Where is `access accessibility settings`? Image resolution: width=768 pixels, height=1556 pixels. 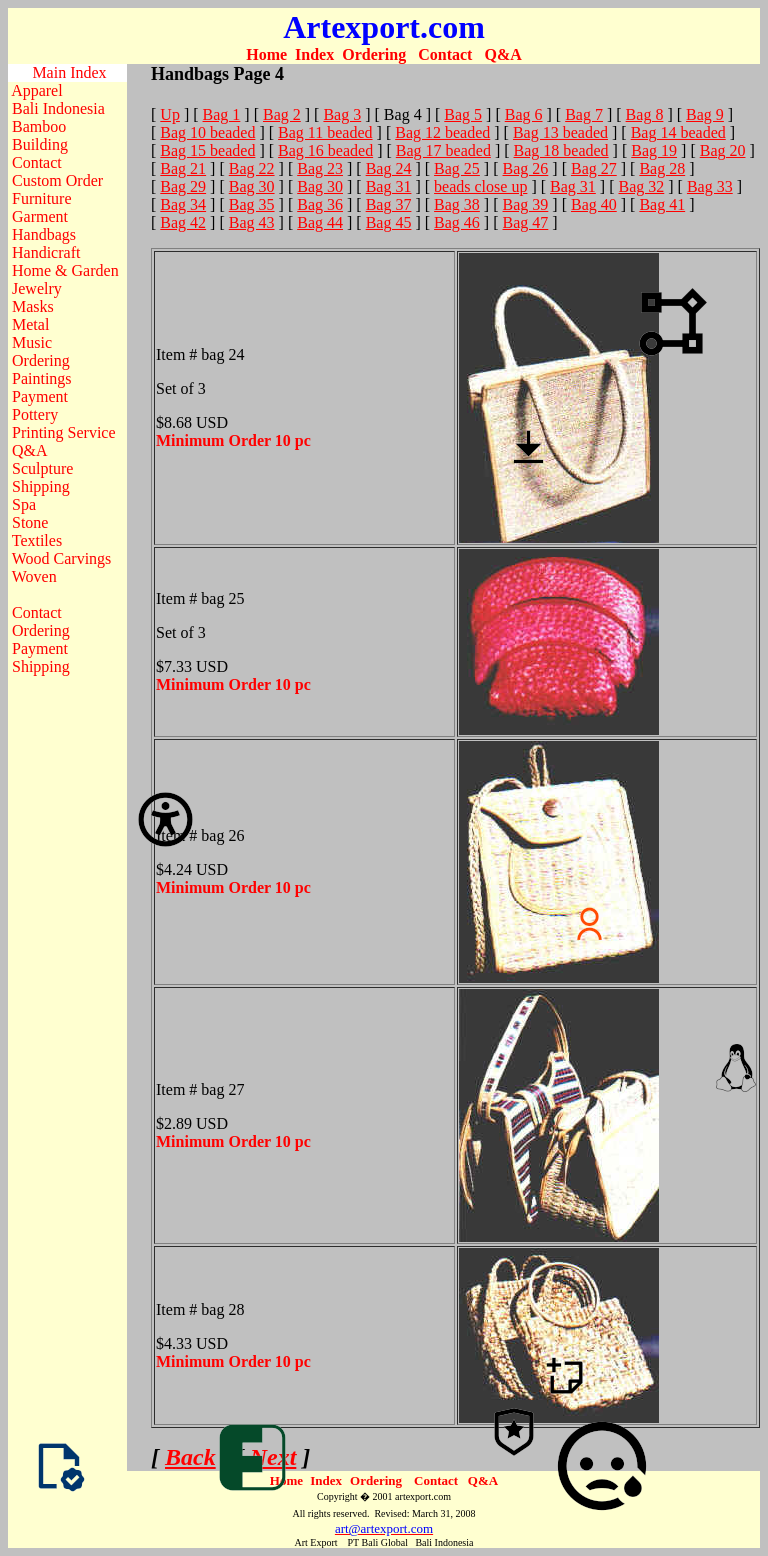
access accessibility settings is located at coordinates (165, 819).